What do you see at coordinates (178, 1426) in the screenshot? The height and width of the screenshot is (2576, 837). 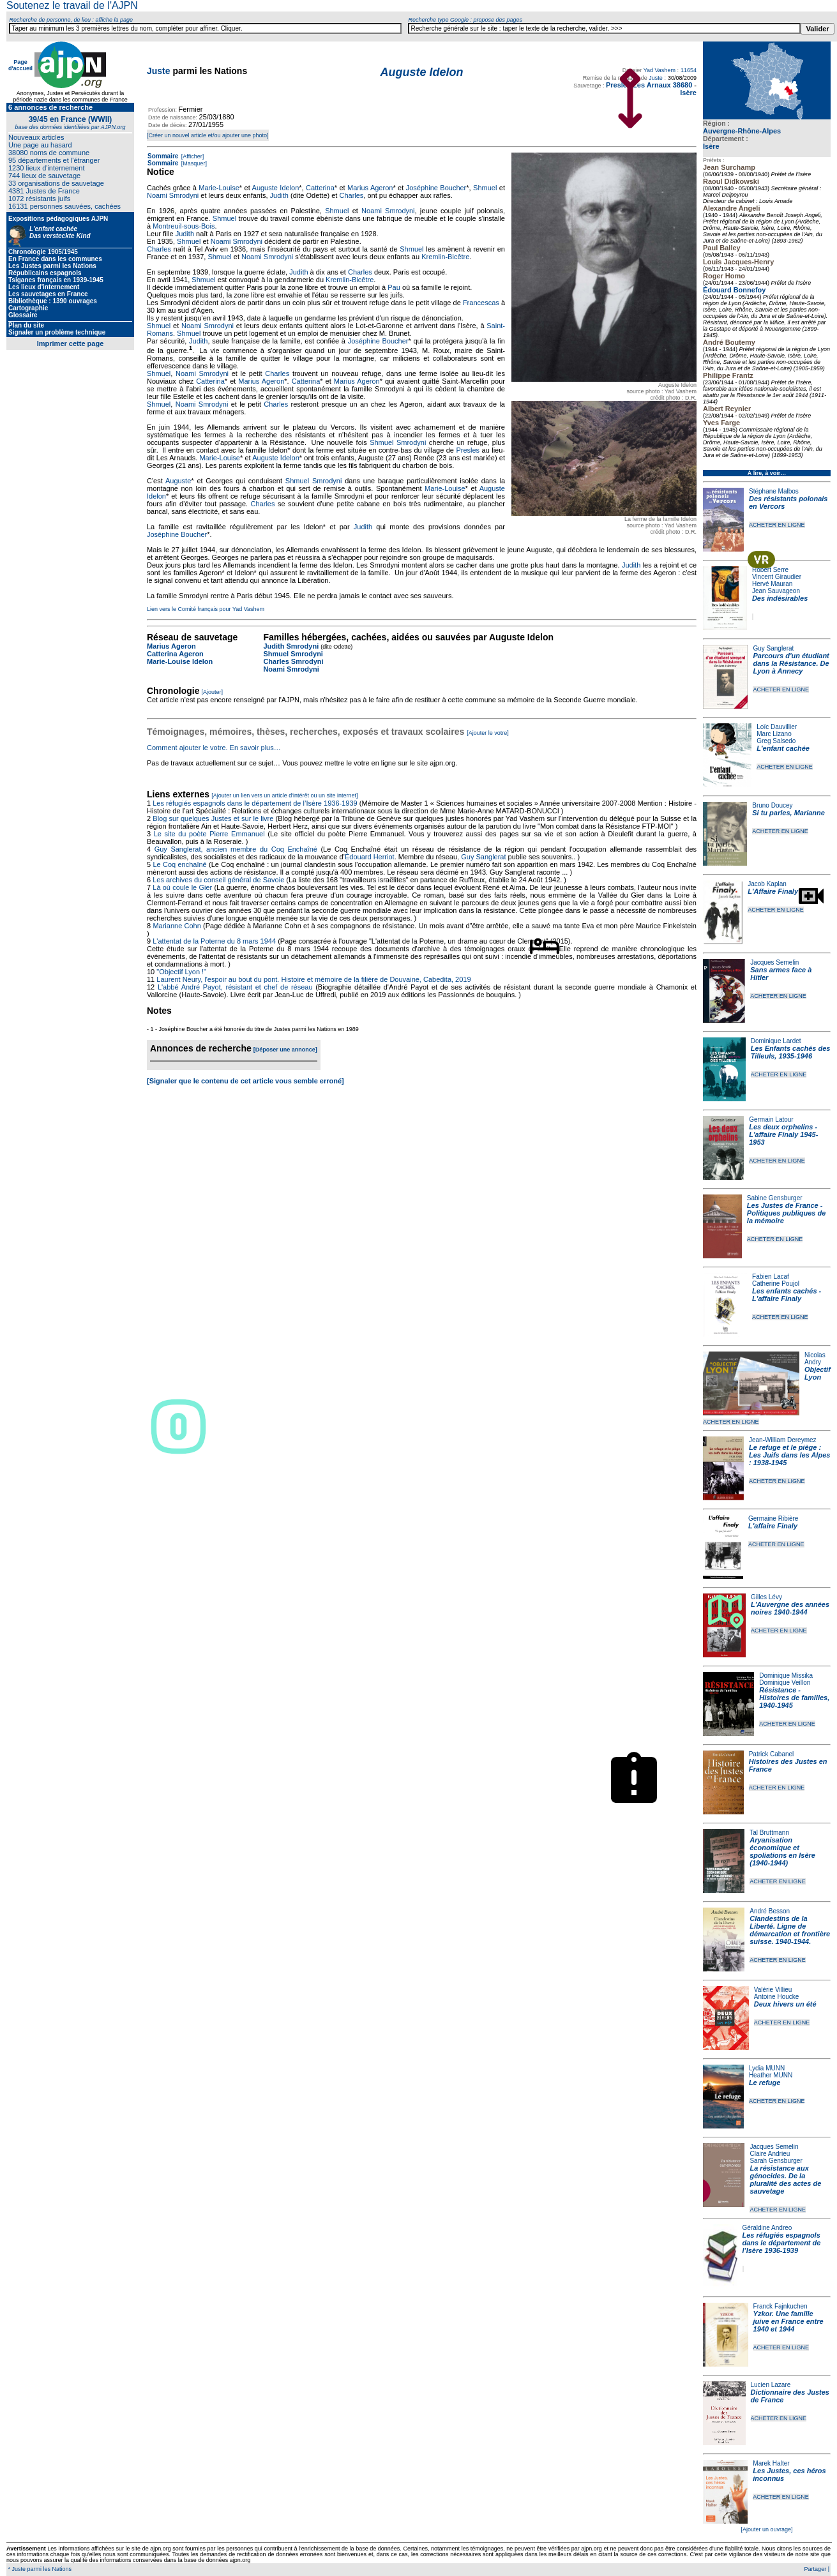 I see `represents the letter "o" in a menu or keyboard interface` at bounding box center [178, 1426].